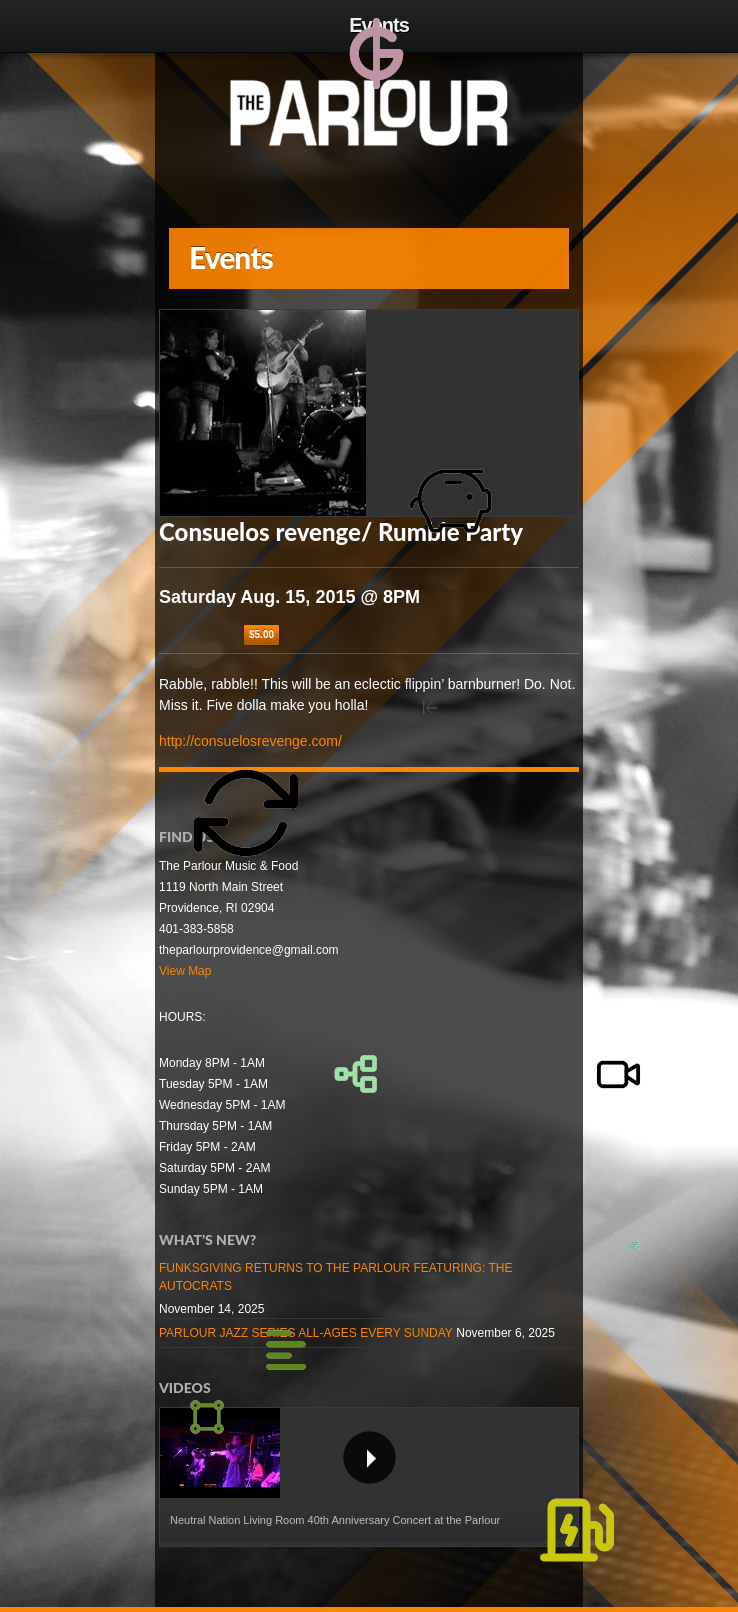 The height and width of the screenshot is (1612, 738). What do you see at coordinates (618, 1074) in the screenshot?
I see `start a video call` at bounding box center [618, 1074].